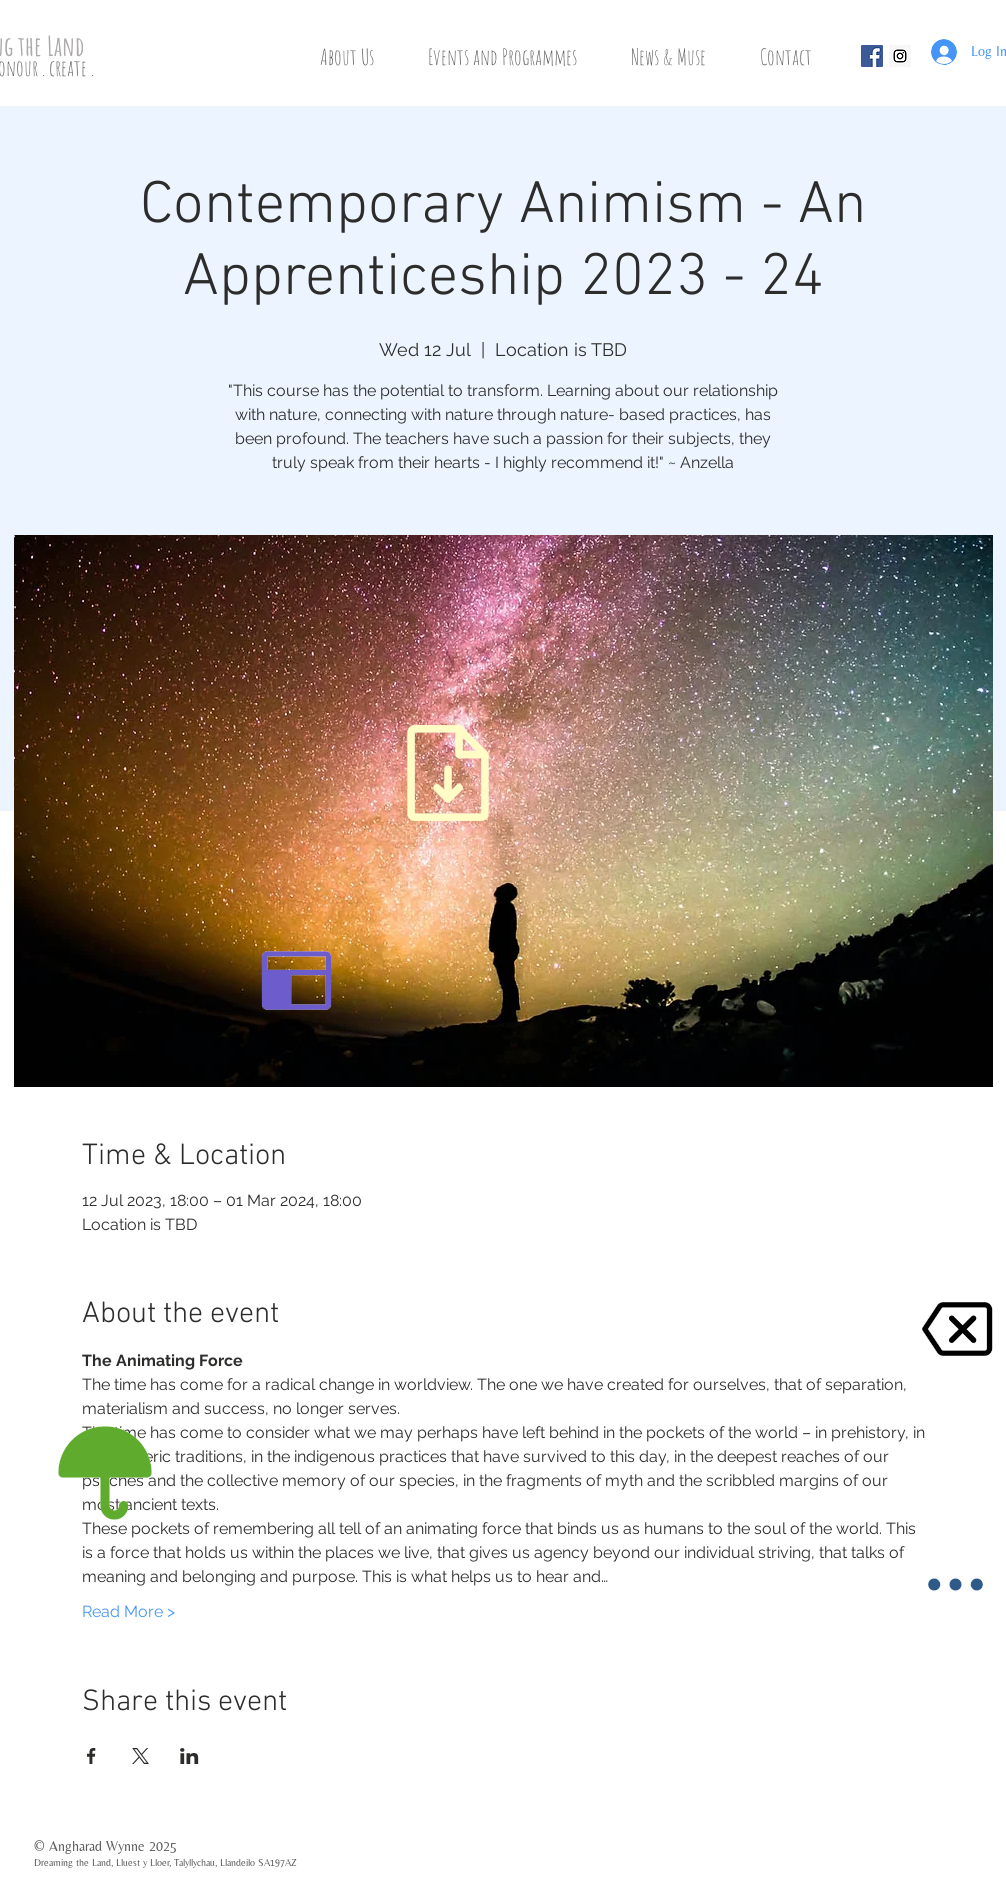 This screenshot has height=1900, width=1006. Describe the element at coordinates (105, 1473) in the screenshot. I see `view weather protection or rain forecast` at that location.